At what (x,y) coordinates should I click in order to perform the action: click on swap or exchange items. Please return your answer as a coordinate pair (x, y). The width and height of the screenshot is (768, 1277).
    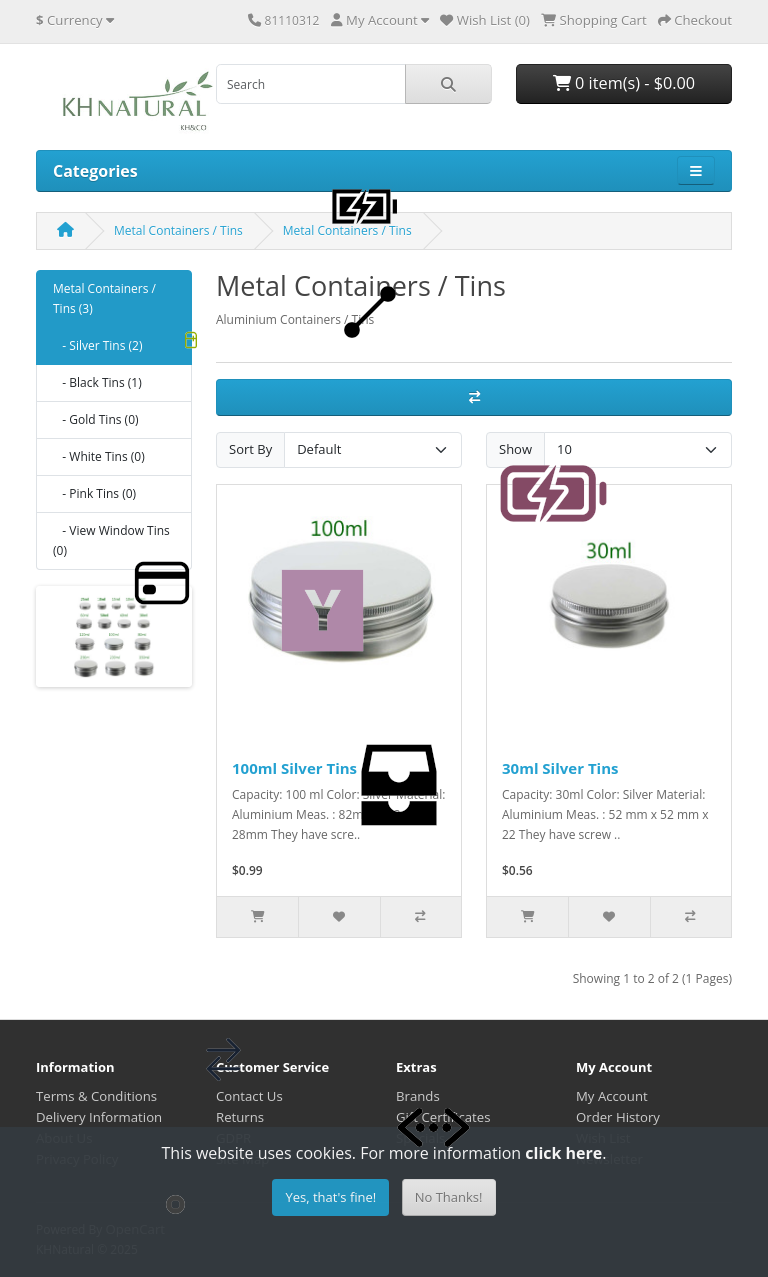
    Looking at the image, I should click on (223, 1059).